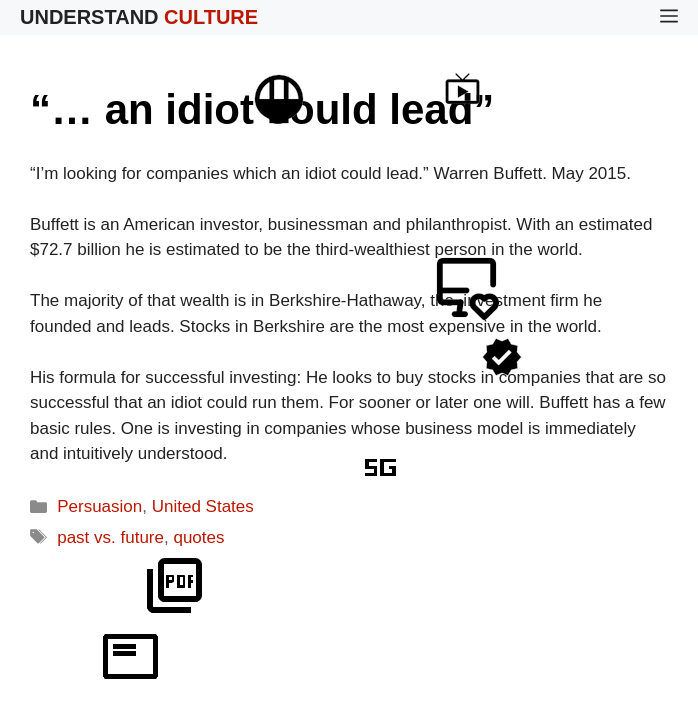  What do you see at coordinates (279, 99) in the screenshot?
I see `browse asian or rice-based cuisine options` at bounding box center [279, 99].